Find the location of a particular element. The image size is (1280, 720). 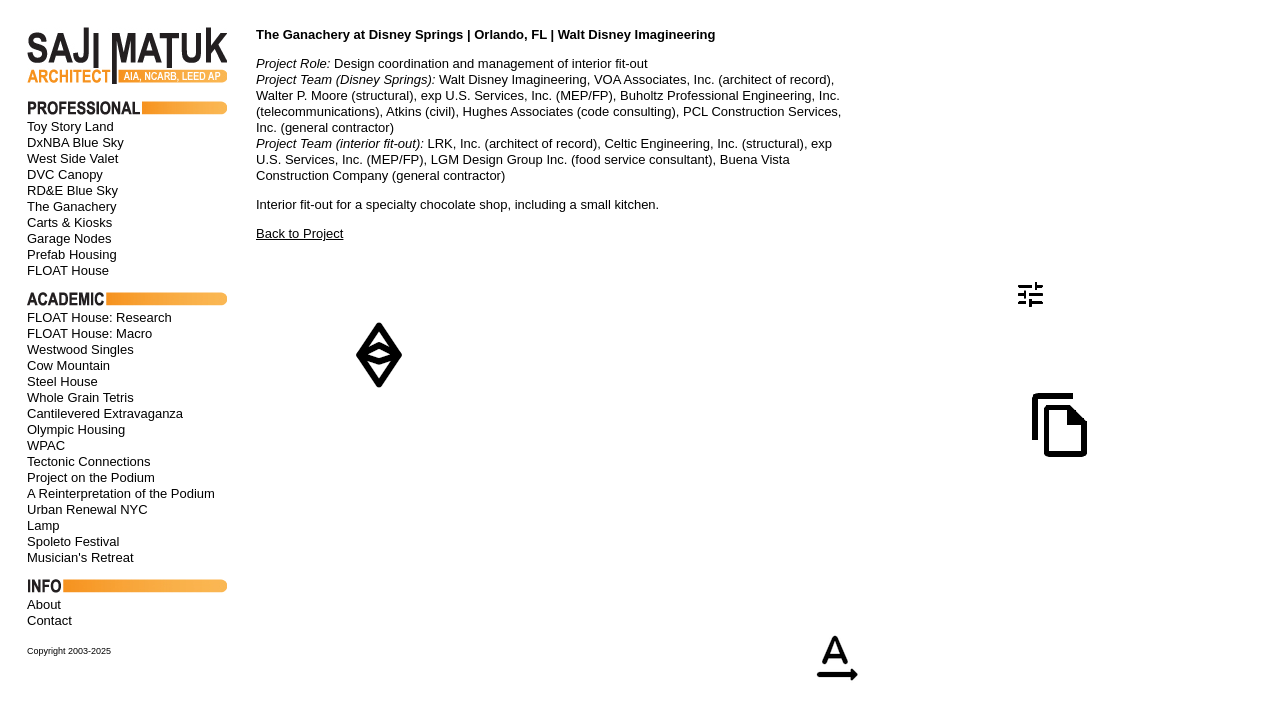

set text to horizontal orientation is located at coordinates (835, 659).